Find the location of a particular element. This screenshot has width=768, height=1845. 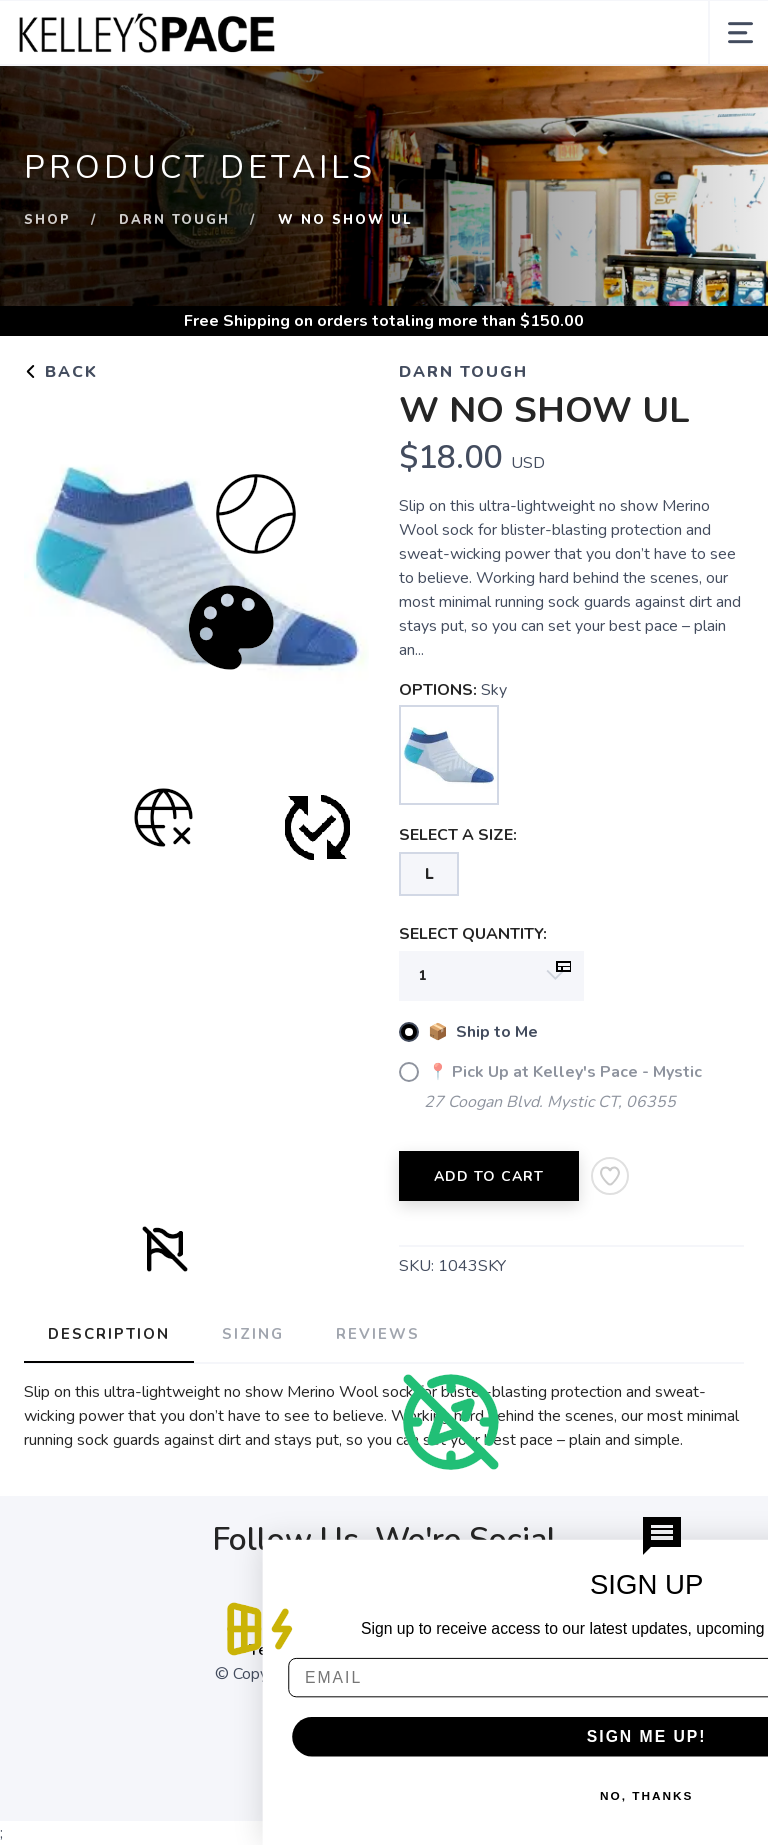

switch to compact view layout is located at coordinates (563, 966).